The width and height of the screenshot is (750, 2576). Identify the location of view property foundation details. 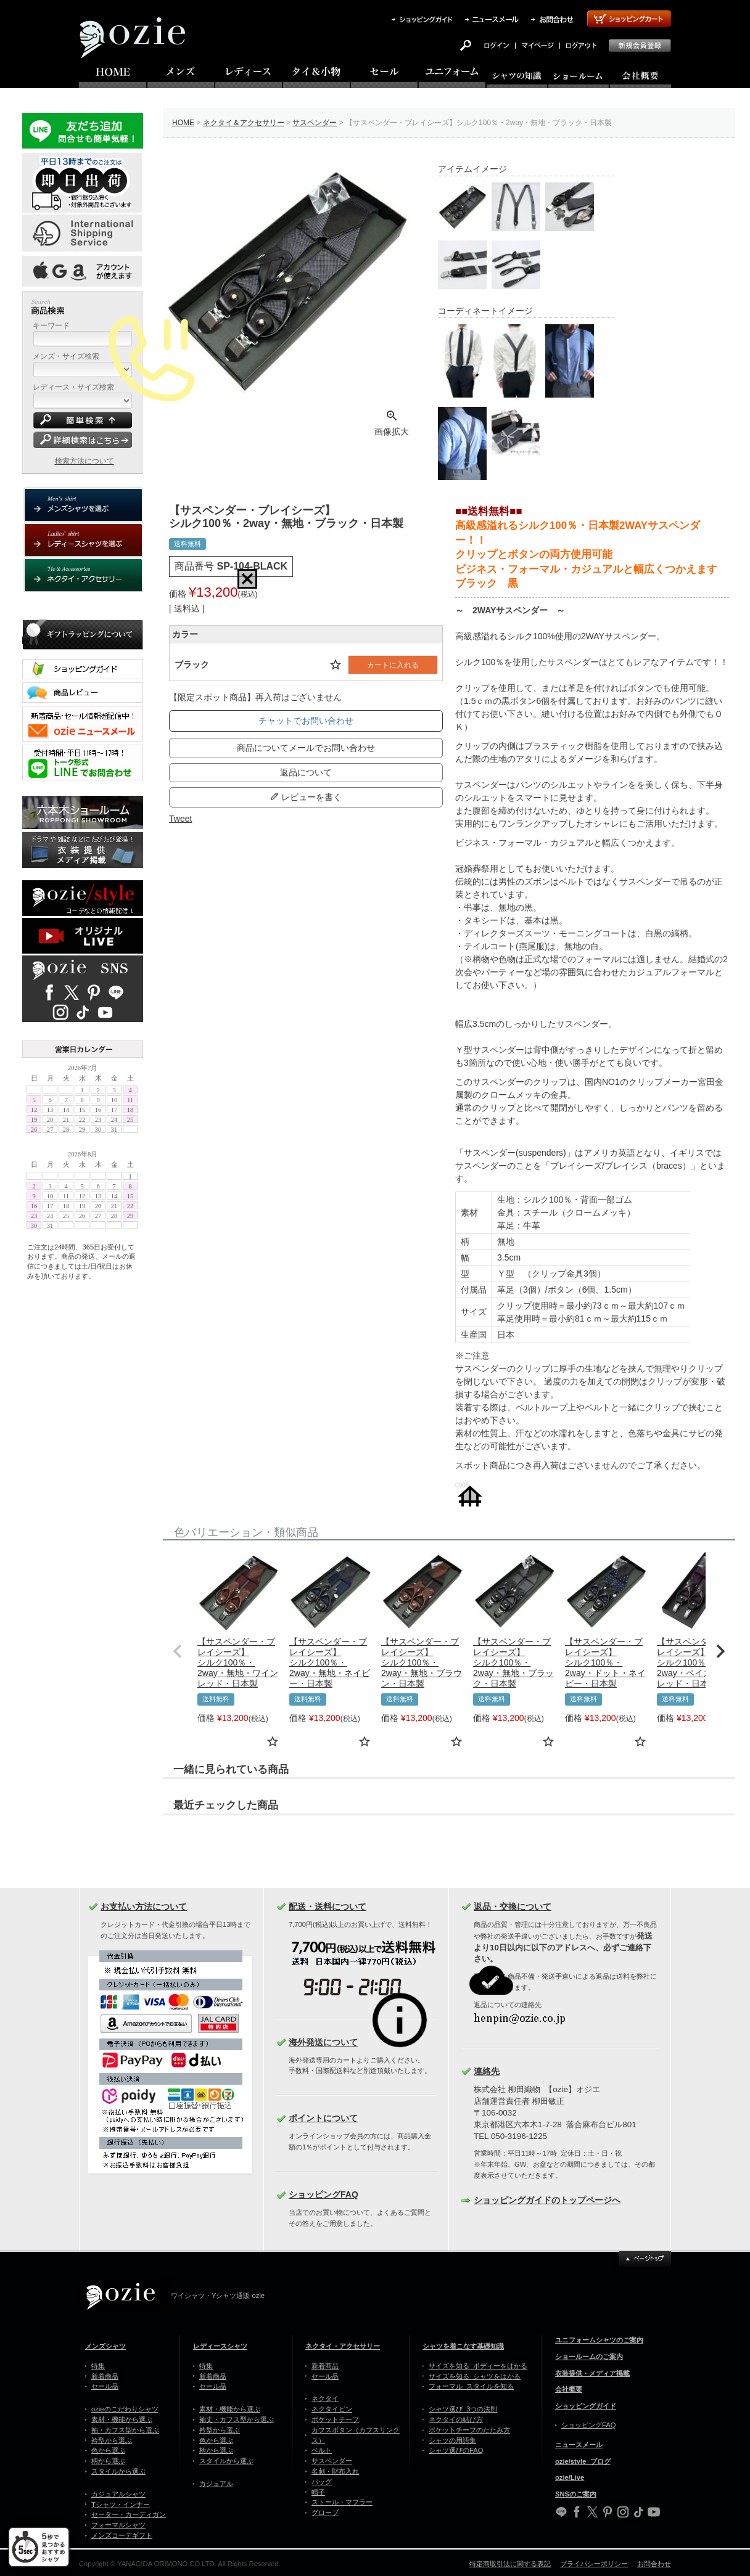
(470, 1497).